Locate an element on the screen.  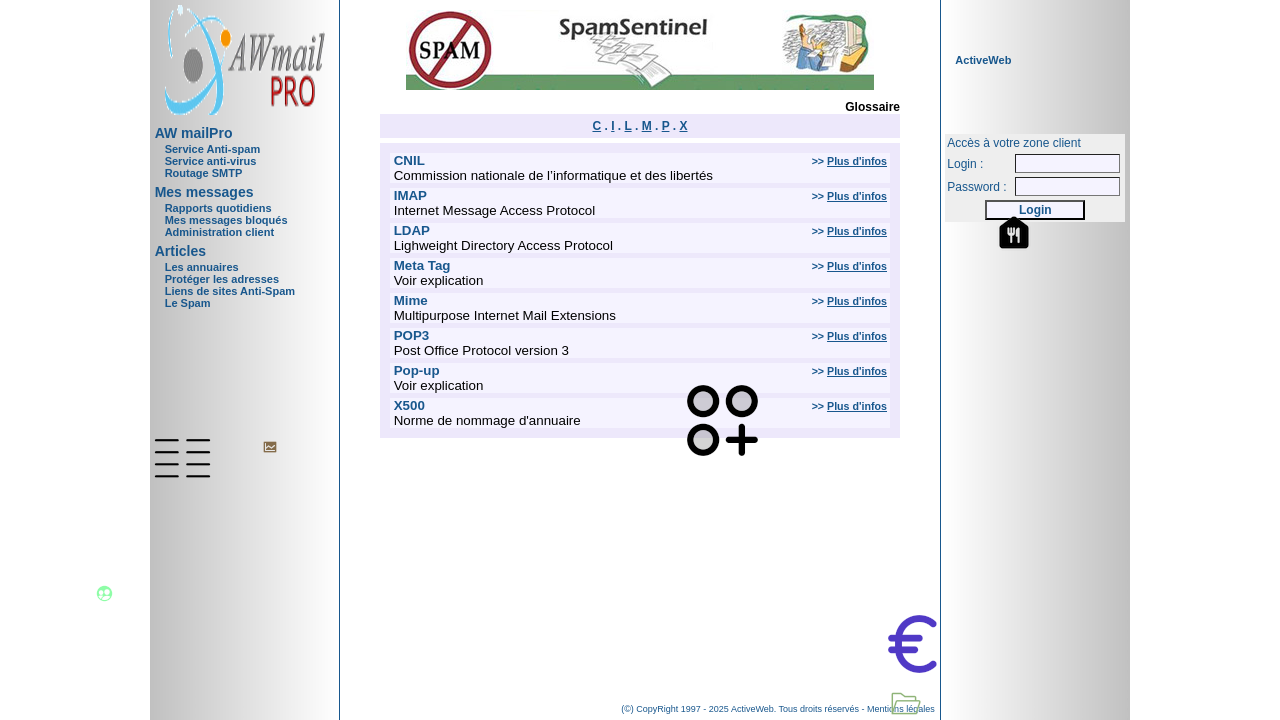
switch to multi-column text layout is located at coordinates (182, 459).